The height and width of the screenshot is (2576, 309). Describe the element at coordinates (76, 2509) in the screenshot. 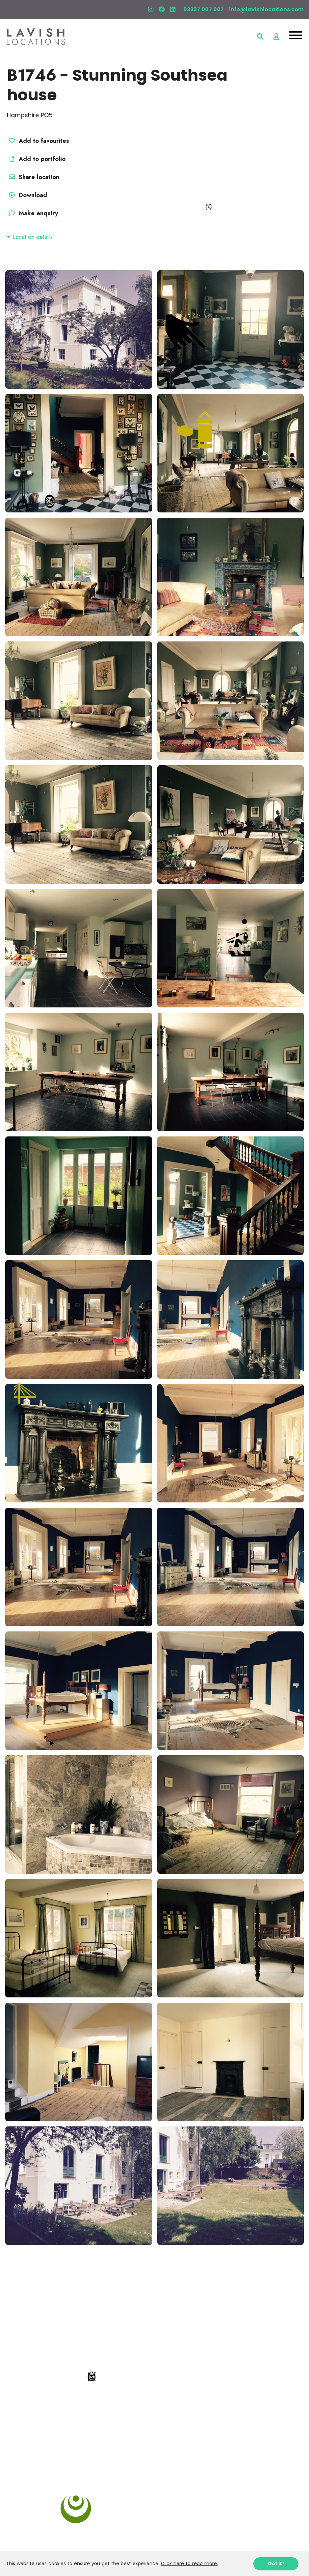

I see `indicates a loading or syncing state` at that location.